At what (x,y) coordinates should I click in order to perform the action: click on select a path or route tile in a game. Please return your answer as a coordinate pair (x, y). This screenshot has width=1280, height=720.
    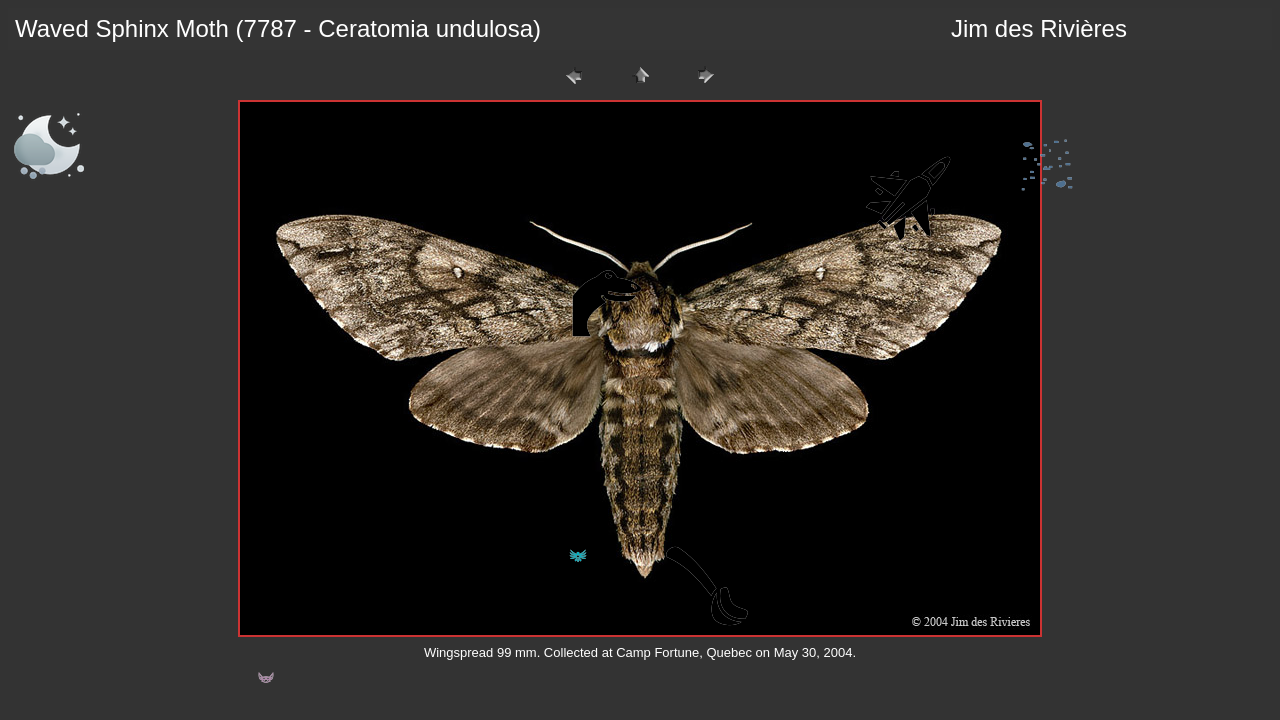
    Looking at the image, I should click on (1047, 165).